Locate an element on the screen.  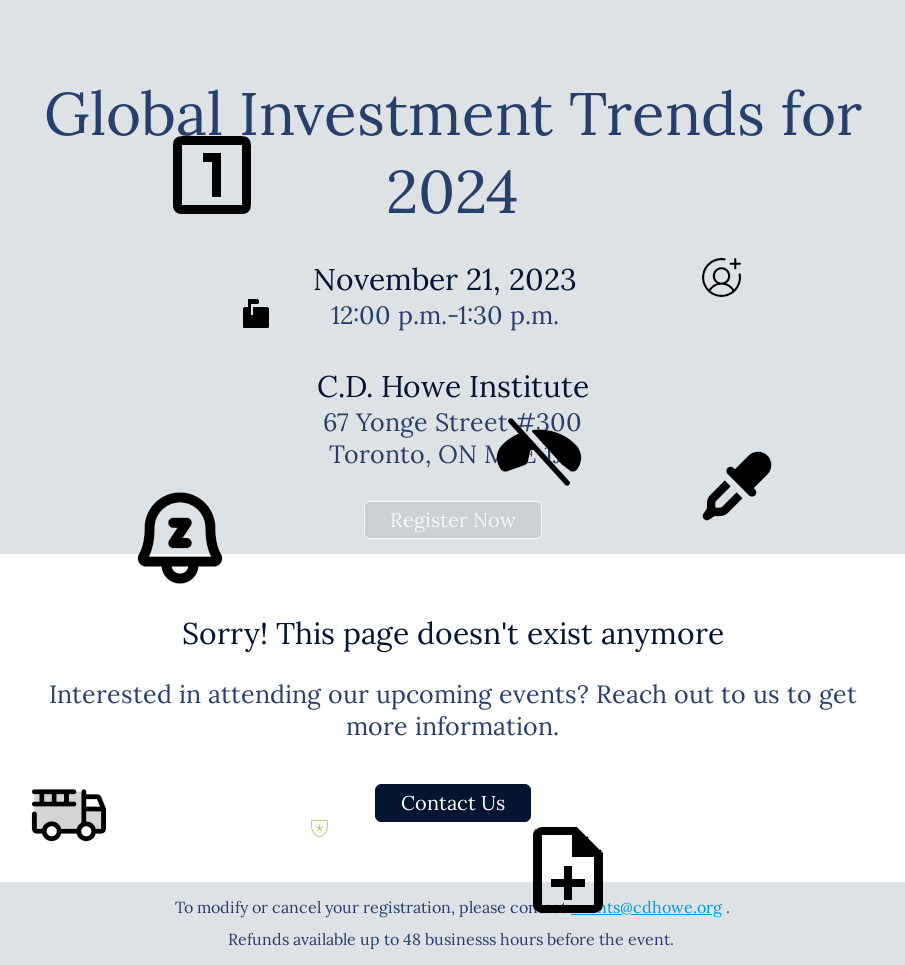
create a new note or document is located at coordinates (568, 870).